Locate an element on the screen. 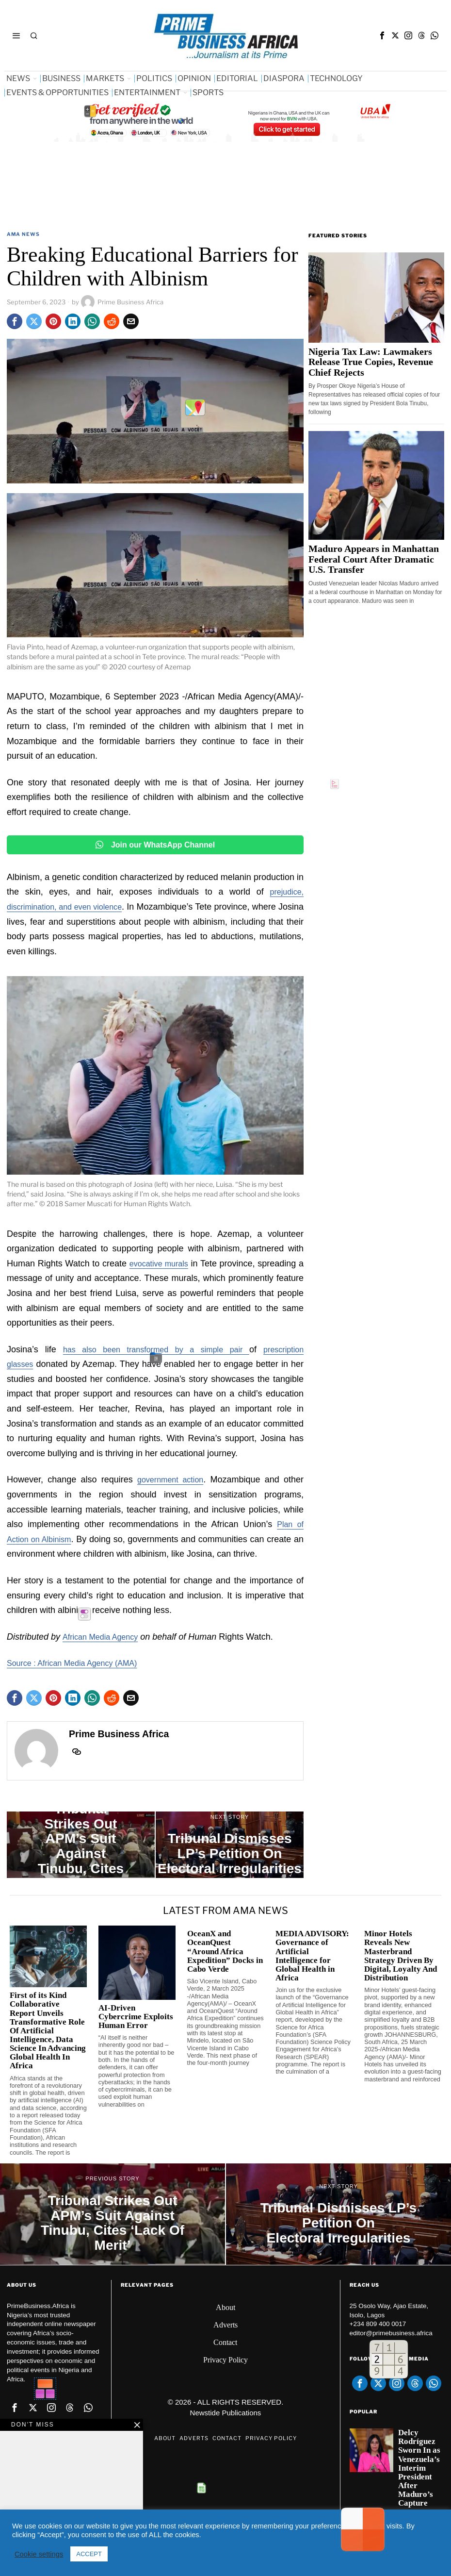 The height and width of the screenshot is (2576, 451). select all items in the current view is located at coordinates (45, 2389).